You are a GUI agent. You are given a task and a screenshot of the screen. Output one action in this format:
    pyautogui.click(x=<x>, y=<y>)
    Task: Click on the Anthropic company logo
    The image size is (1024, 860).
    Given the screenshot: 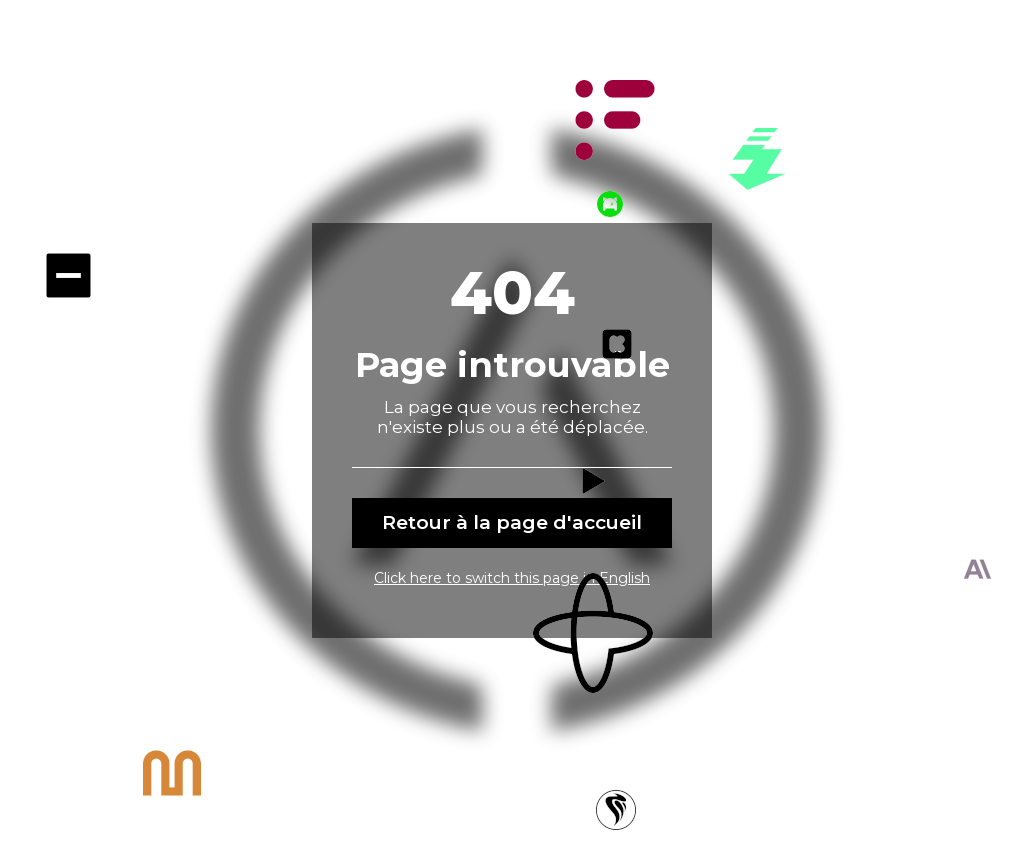 What is the action you would take?
    pyautogui.click(x=977, y=568)
    